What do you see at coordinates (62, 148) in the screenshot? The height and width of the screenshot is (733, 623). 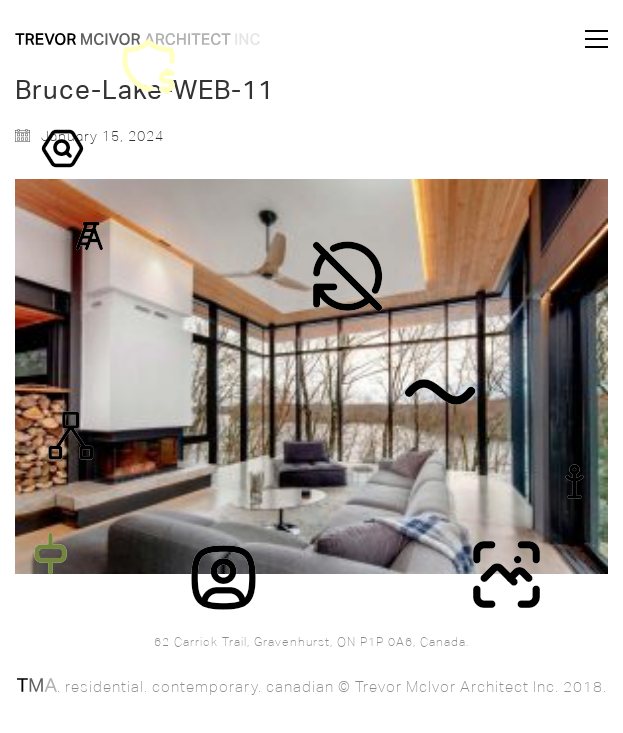 I see `access Google BigQuery data warehouse` at bounding box center [62, 148].